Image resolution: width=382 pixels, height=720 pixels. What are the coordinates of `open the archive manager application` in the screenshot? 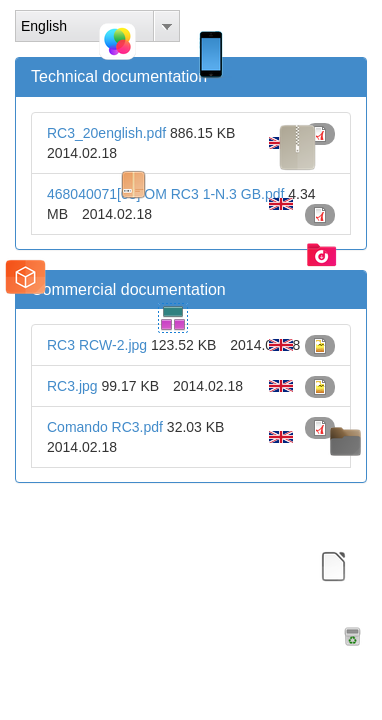 It's located at (297, 147).